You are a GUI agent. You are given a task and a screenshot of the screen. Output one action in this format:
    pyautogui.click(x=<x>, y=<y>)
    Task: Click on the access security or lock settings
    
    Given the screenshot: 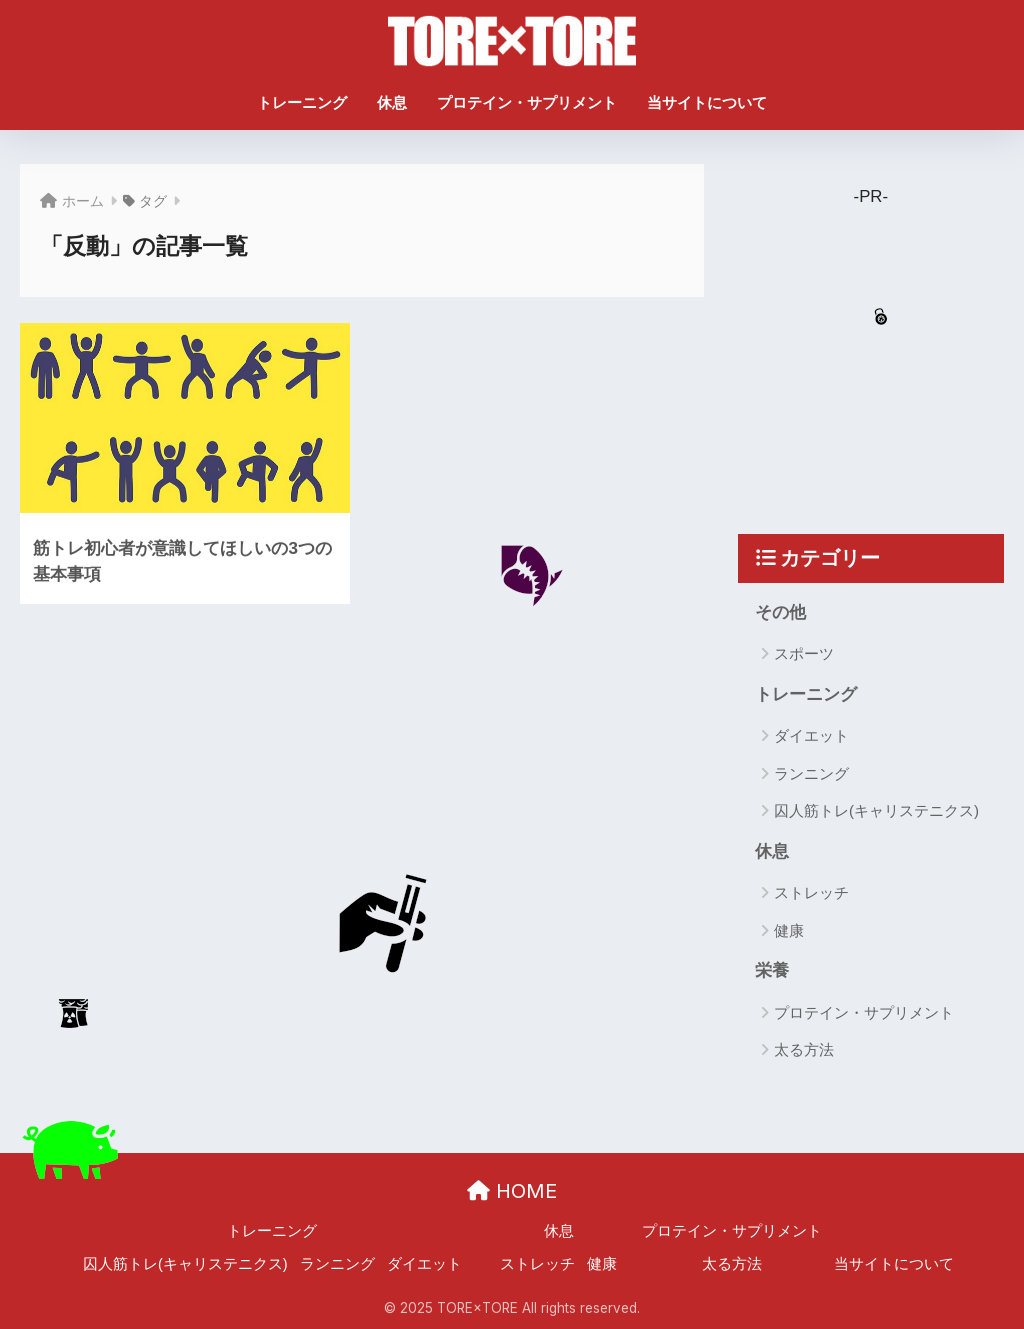 What is the action you would take?
    pyautogui.click(x=880, y=316)
    